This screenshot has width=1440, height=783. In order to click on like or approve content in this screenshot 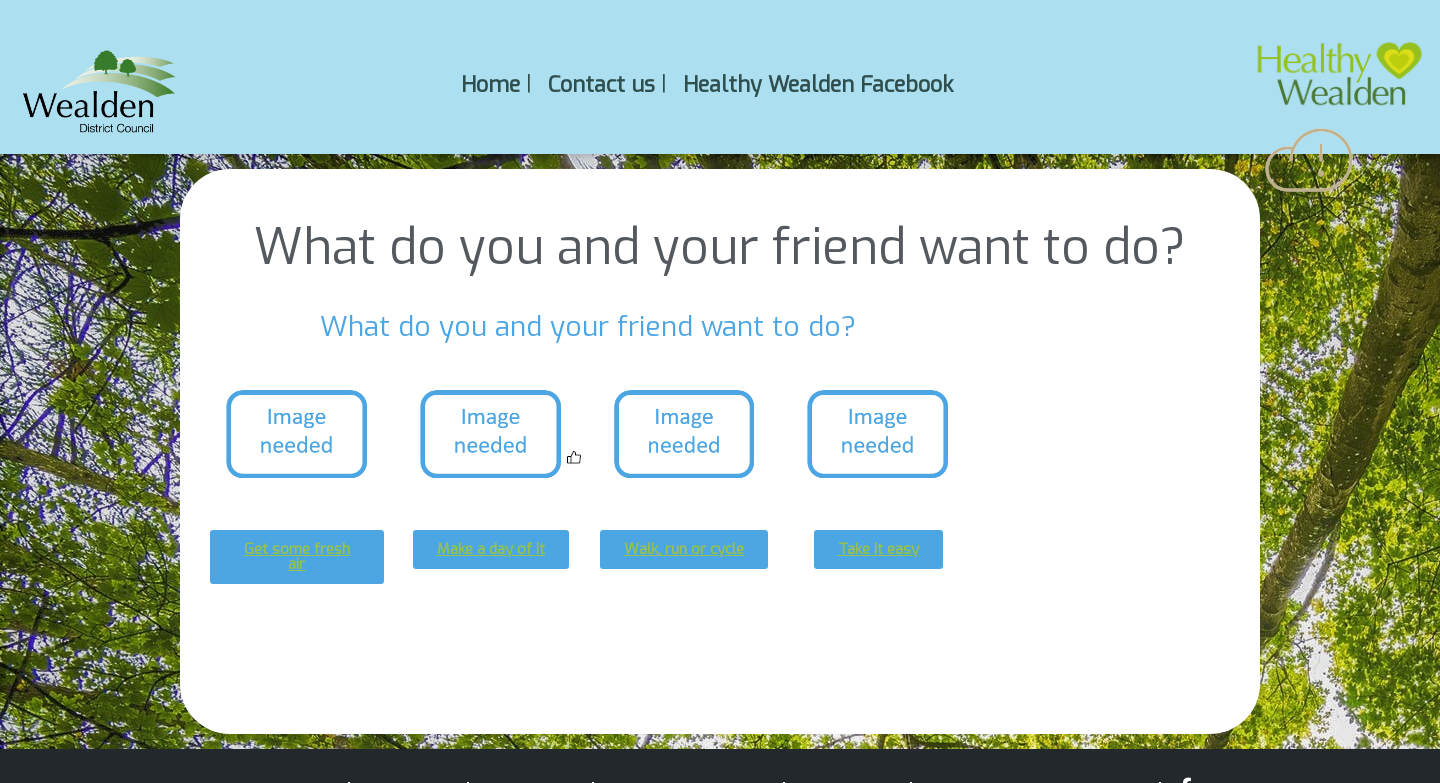, I will do `click(574, 458)`.